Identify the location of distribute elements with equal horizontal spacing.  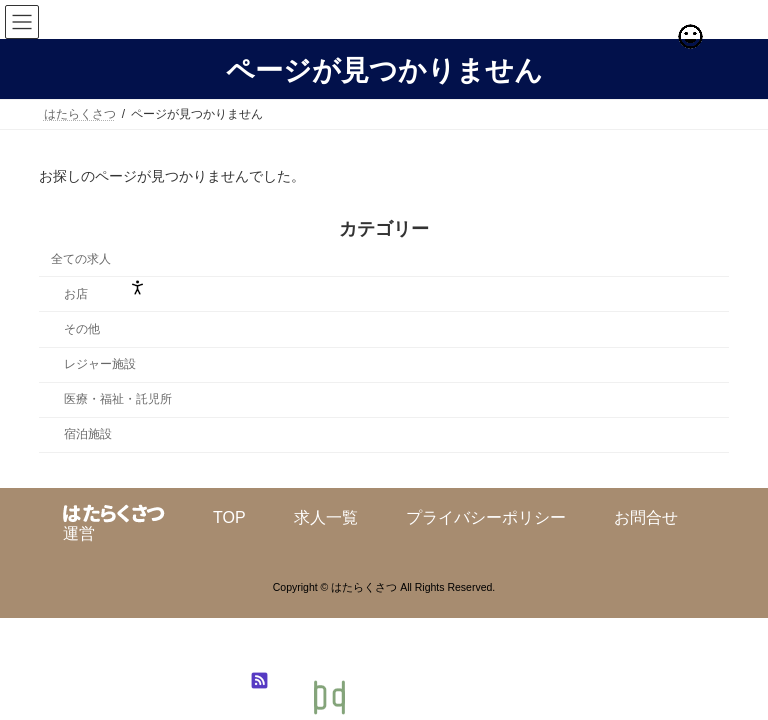
(329, 697).